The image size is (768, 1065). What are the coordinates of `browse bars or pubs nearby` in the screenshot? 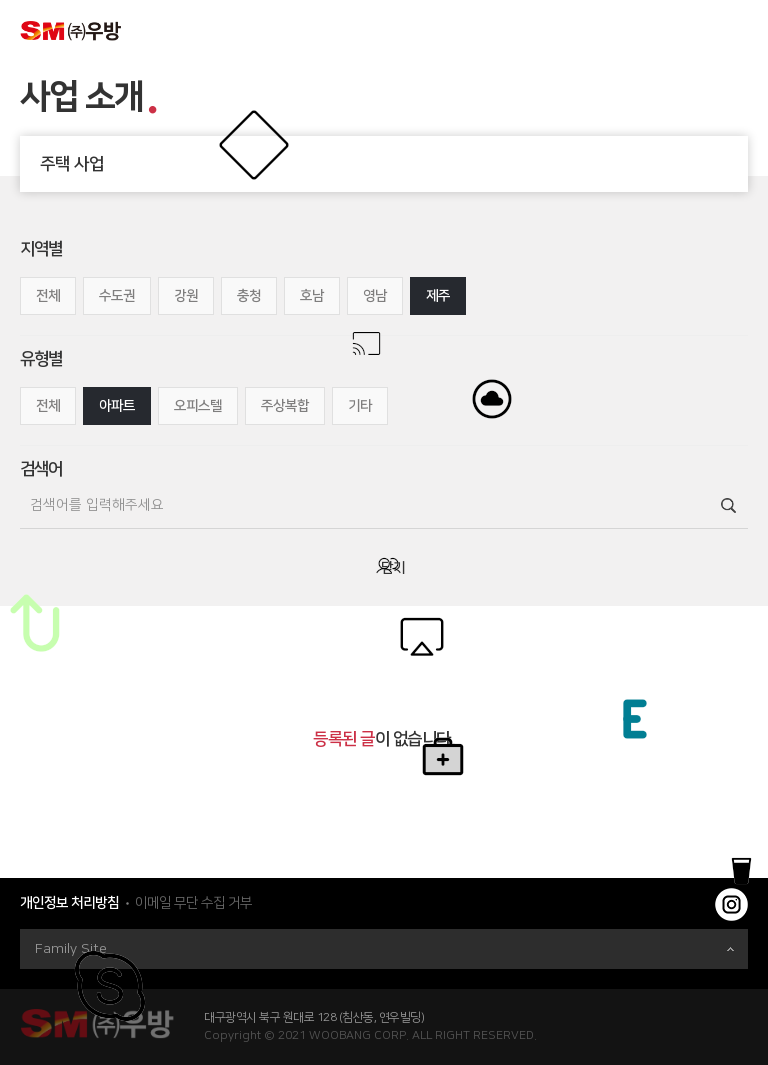 It's located at (741, 870).